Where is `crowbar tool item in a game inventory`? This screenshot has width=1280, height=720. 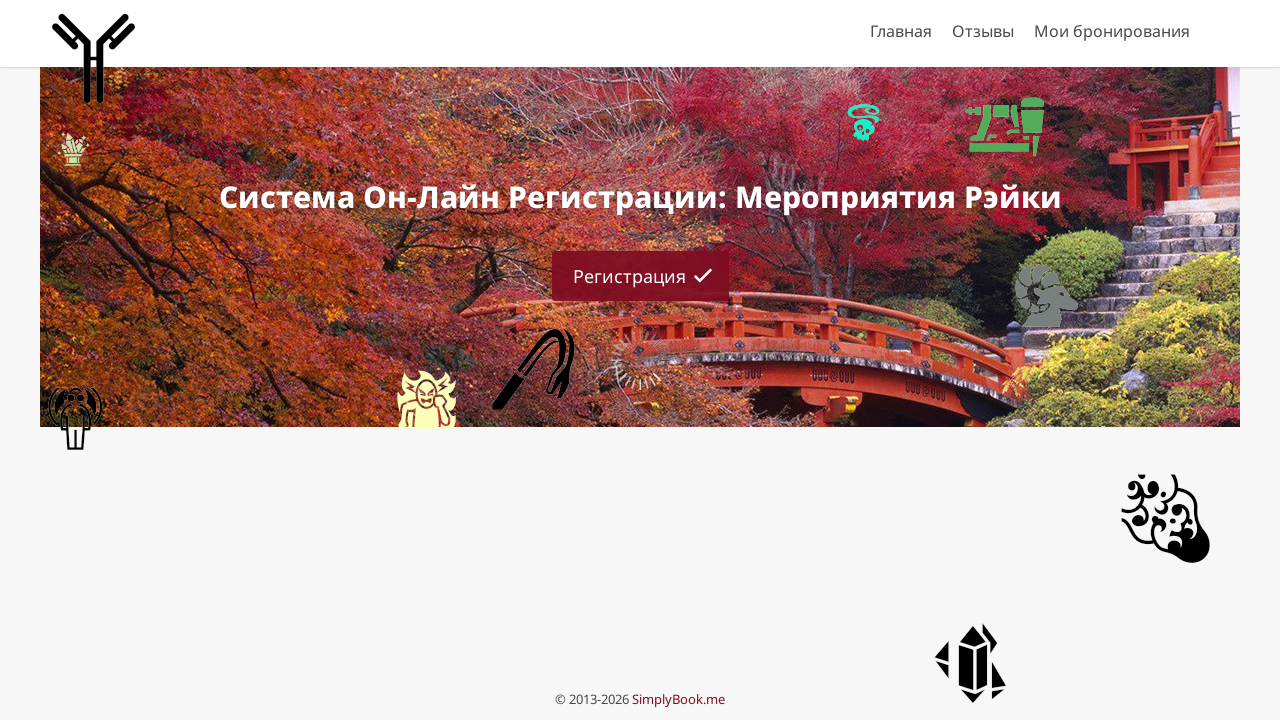 crowbar tool item in a game inventory is located at coordinates (534, 368).